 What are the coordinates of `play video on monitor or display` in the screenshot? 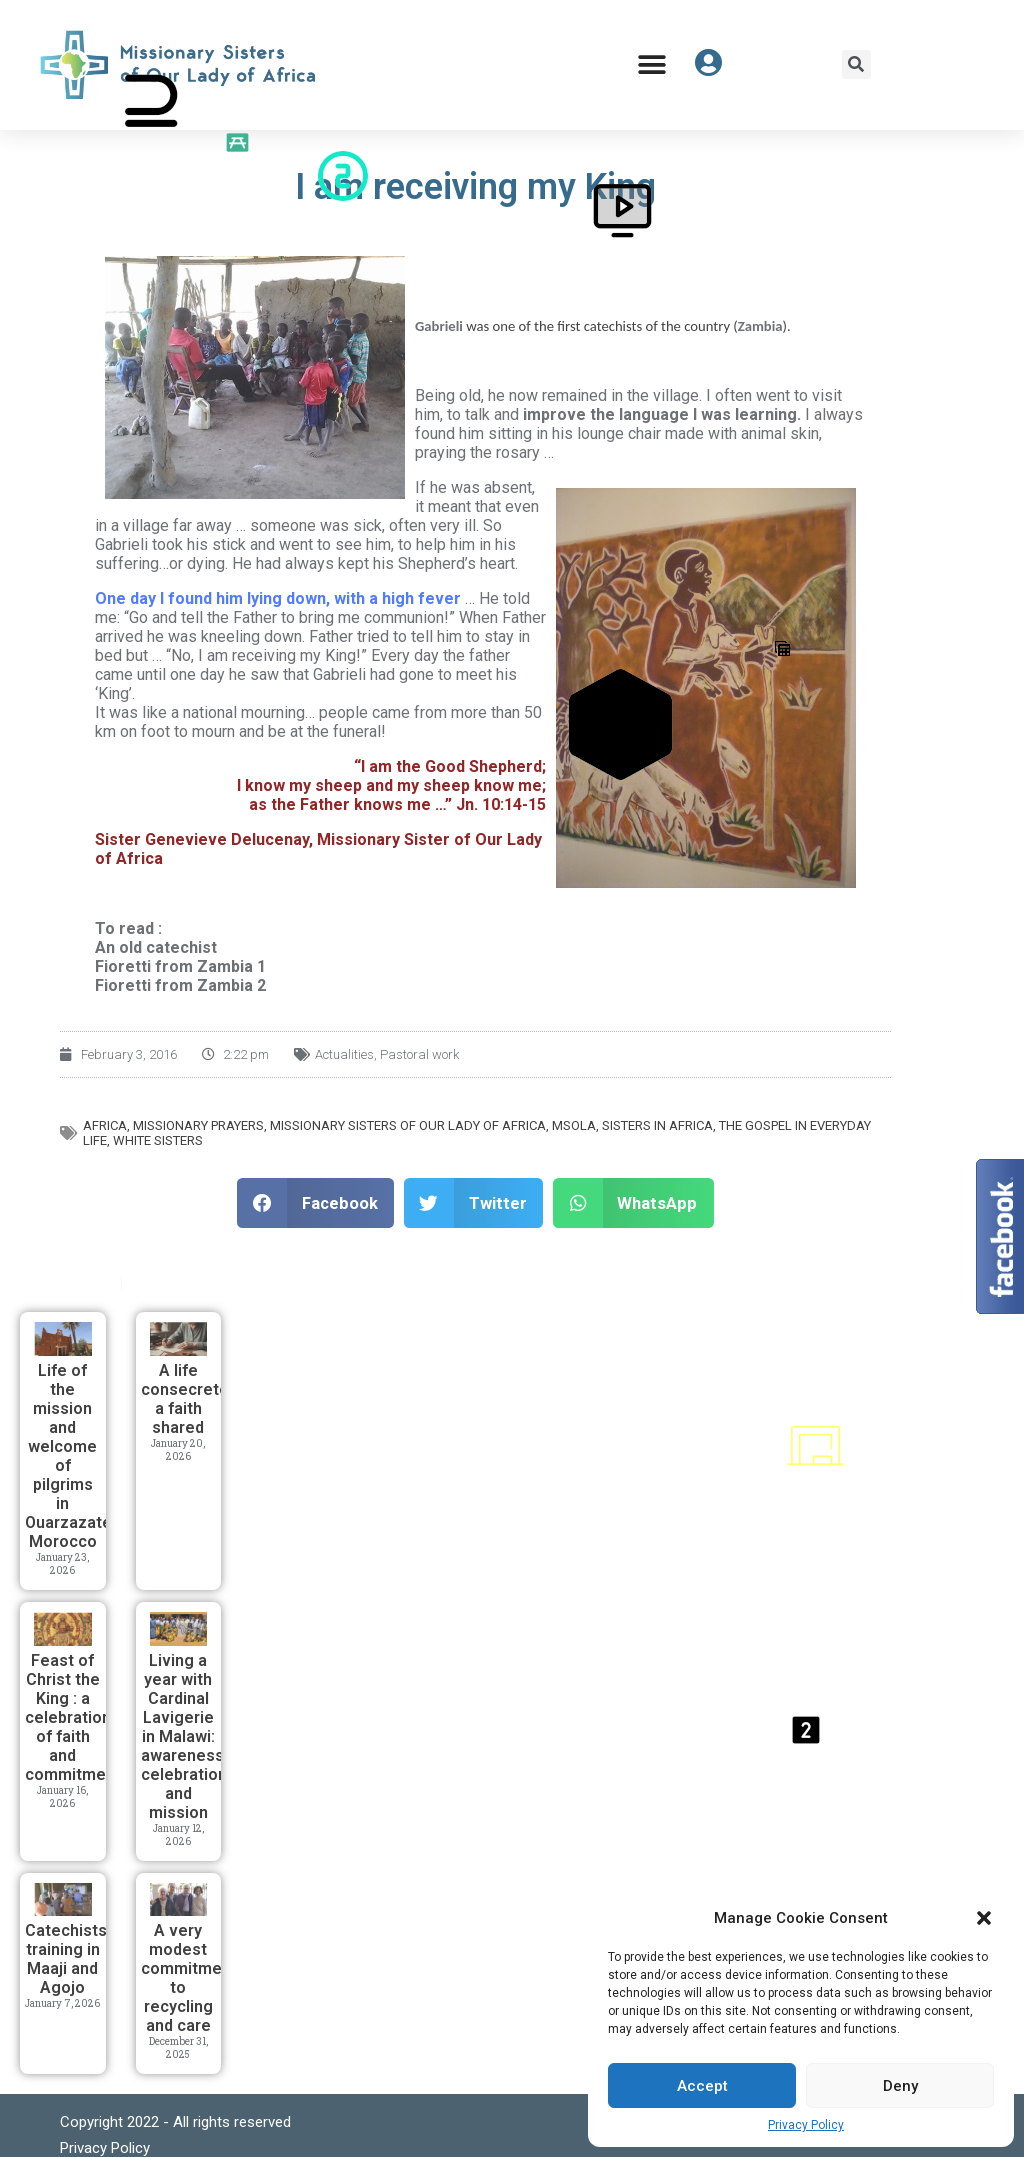 It's located at (622, 208).